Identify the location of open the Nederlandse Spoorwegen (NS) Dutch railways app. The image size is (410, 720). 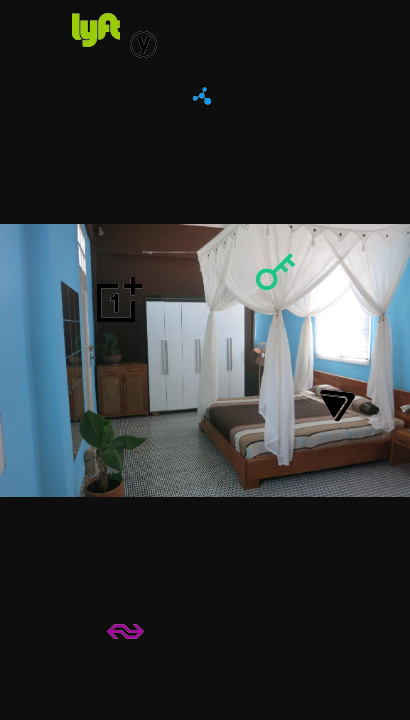
(125, 631).